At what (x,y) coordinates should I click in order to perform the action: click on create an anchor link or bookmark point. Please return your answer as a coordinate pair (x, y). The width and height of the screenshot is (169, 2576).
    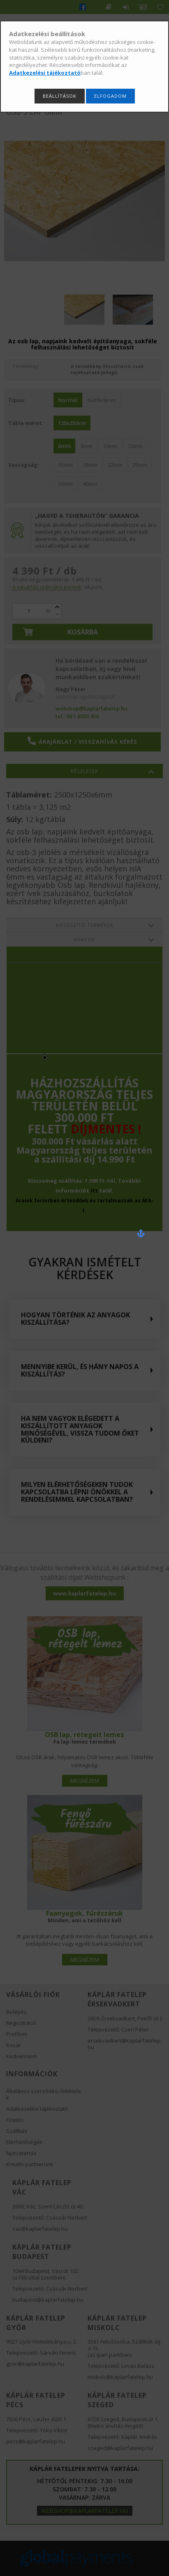
    Looking at the image, I should click on (141, 1233).